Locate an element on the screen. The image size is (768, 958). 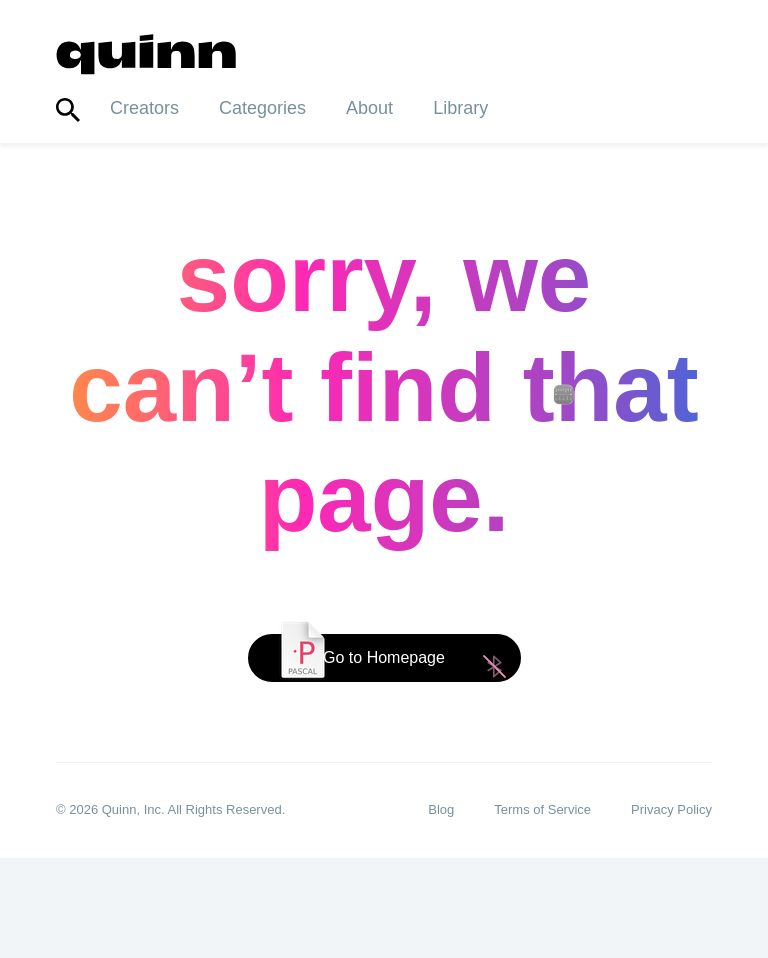
a pascal programming language source file is located at coordinates (303, 651).